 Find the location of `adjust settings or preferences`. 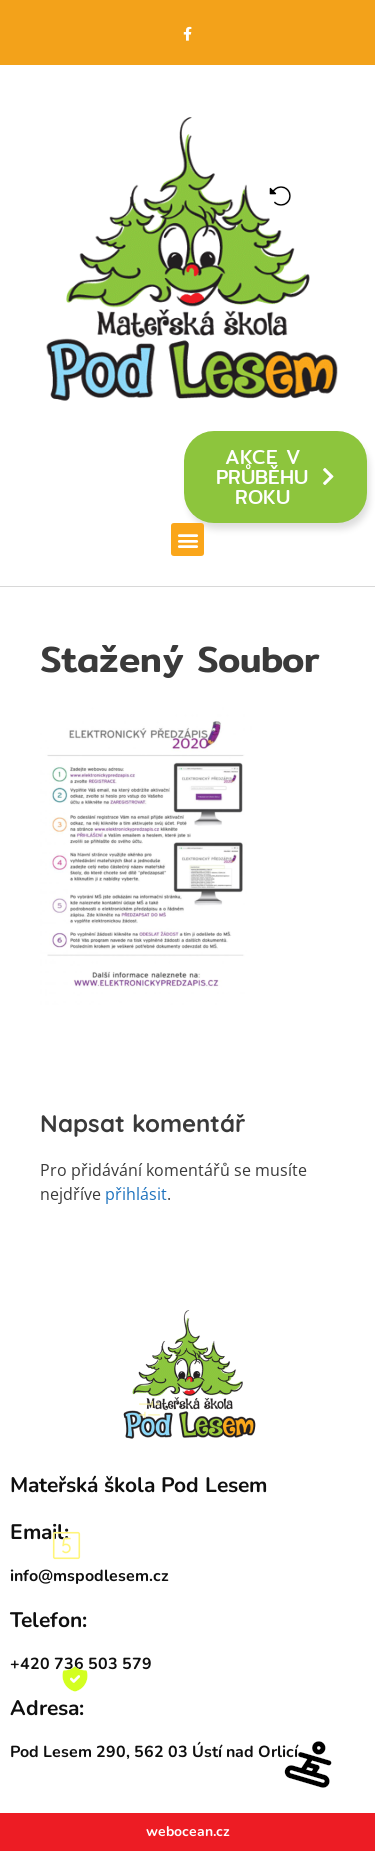

adjust settings or preferences is located at coordinates (149, 1409).